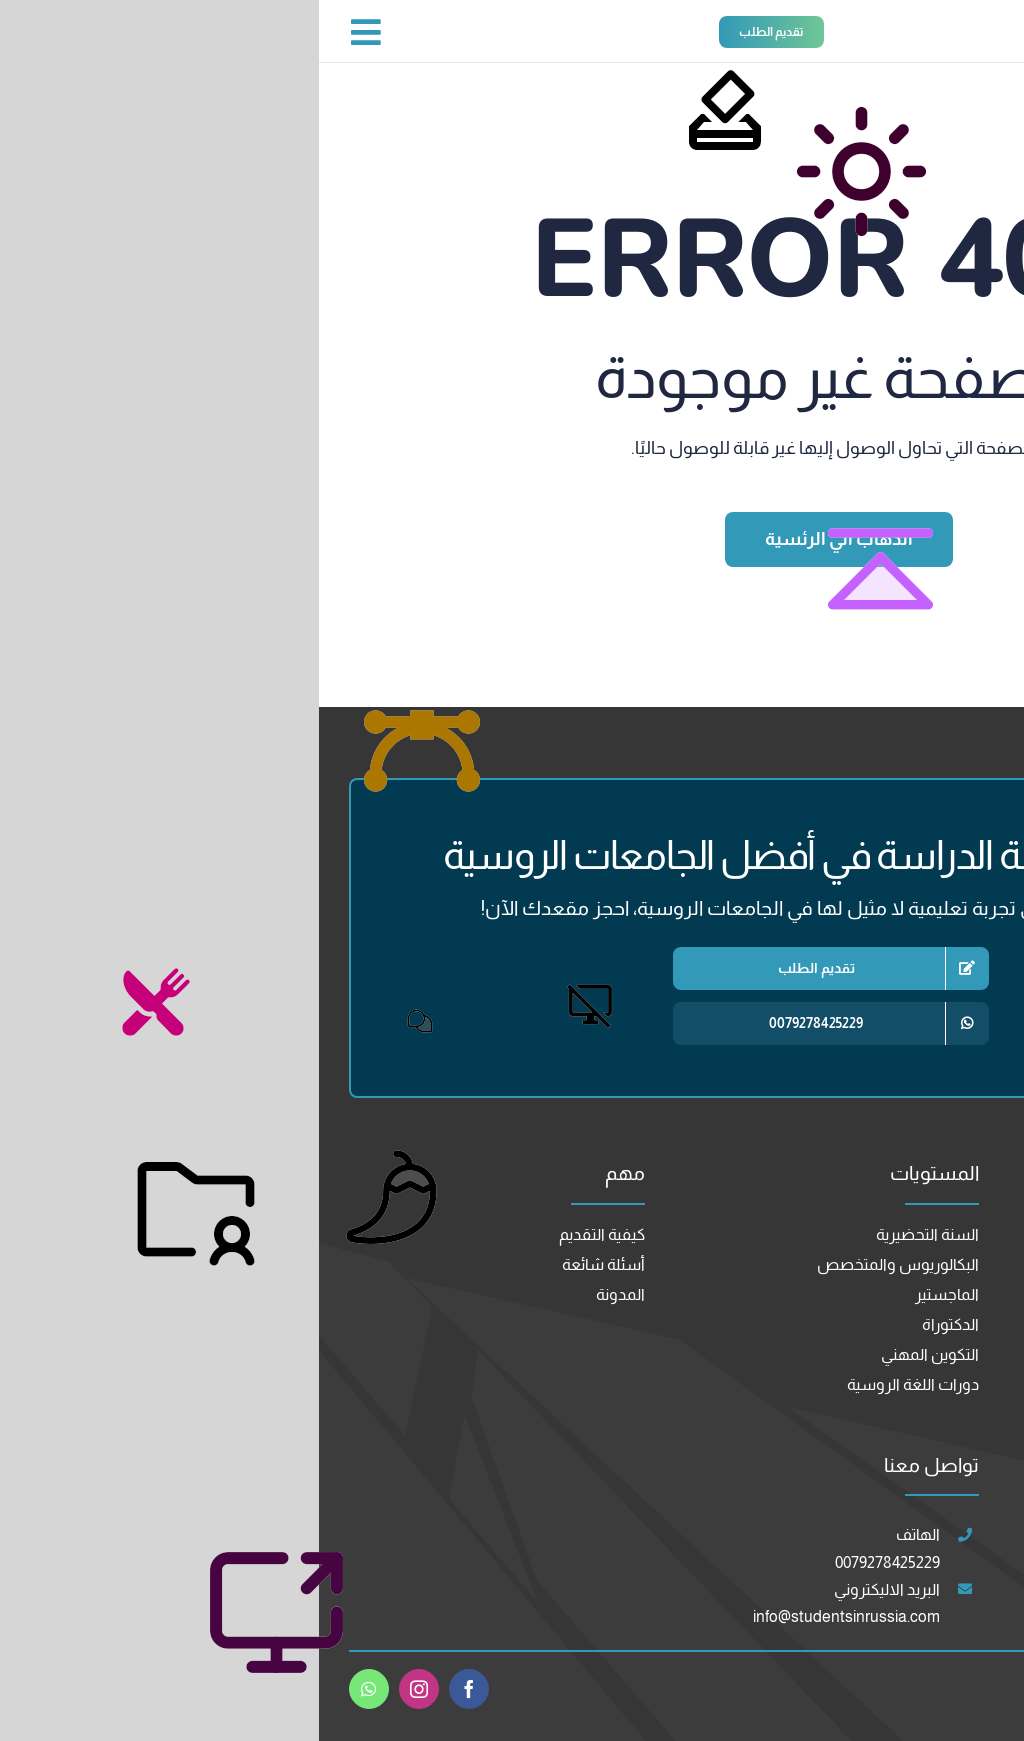  What do you see at coordinates (196, 1207) in the screenshot?
I see `access user profile folder` at bounding box center [196, 1207].